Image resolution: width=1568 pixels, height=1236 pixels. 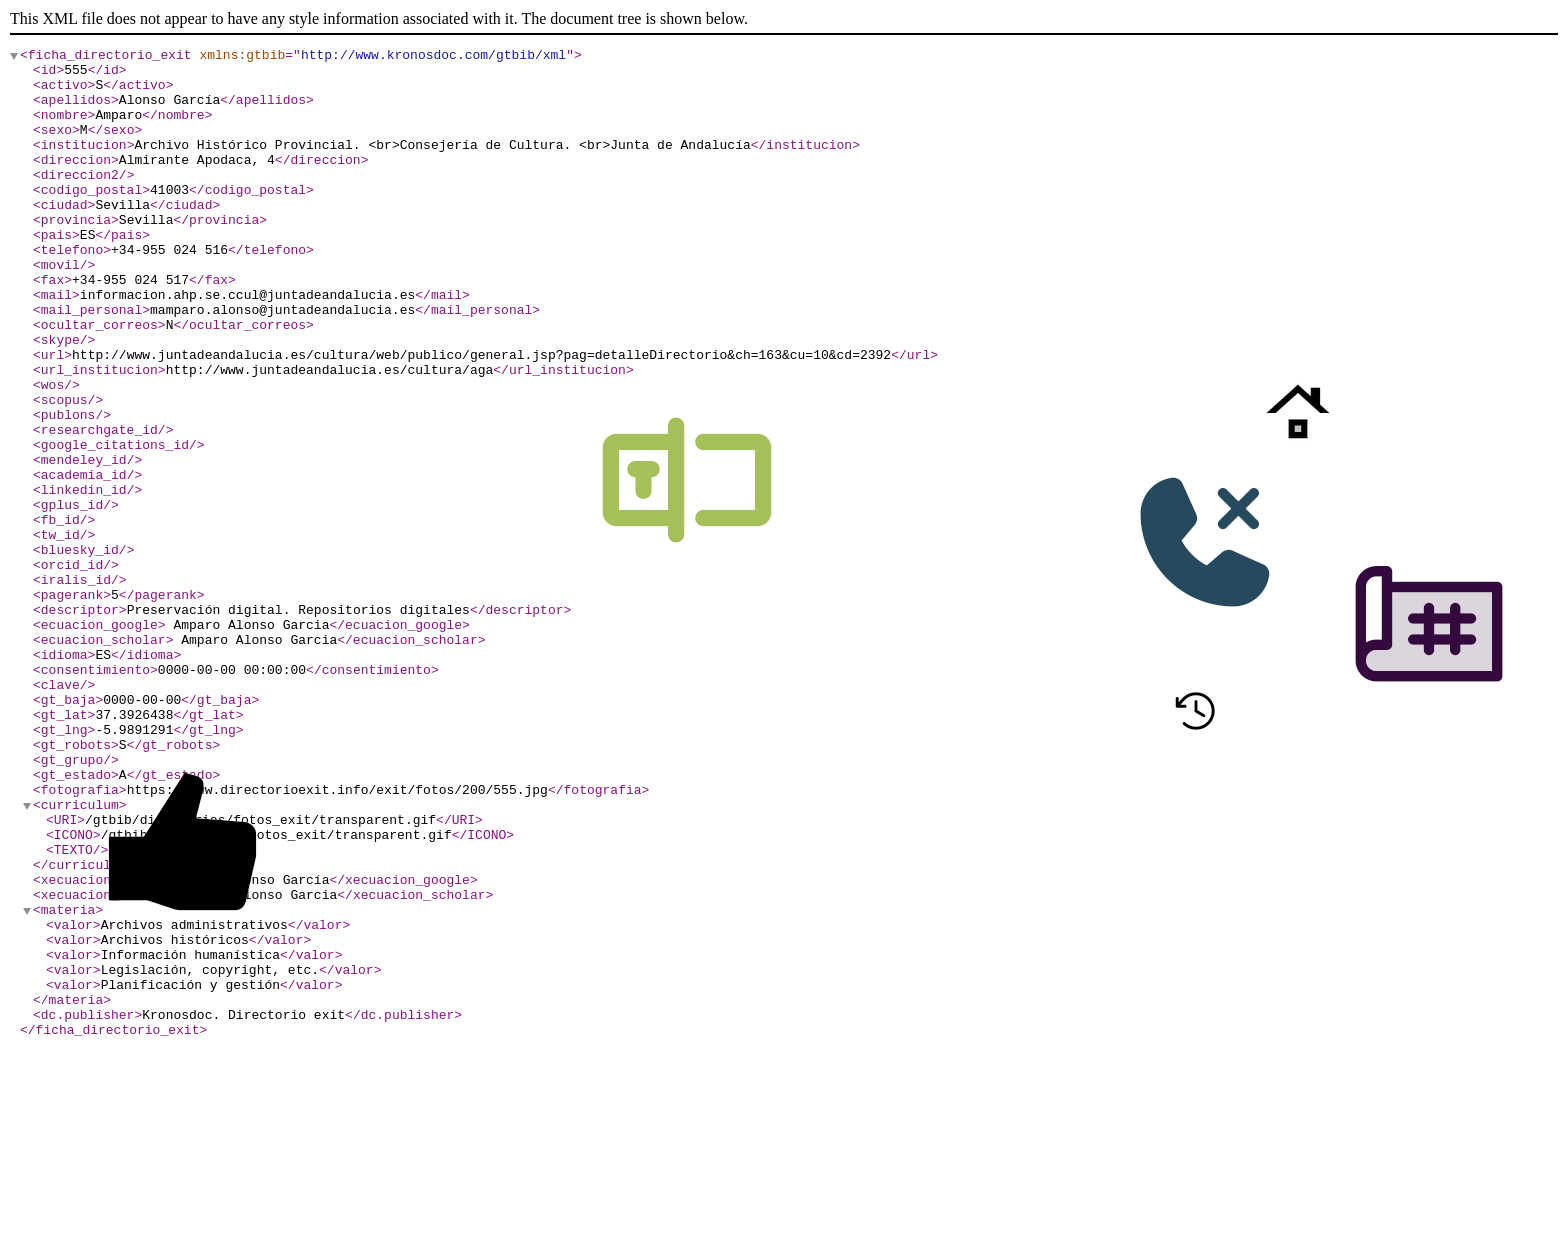 What do you see at coordinates (687, 480) in the screenshot?
I see `enter or edit text in a form field` at bounding box center [687, 480].